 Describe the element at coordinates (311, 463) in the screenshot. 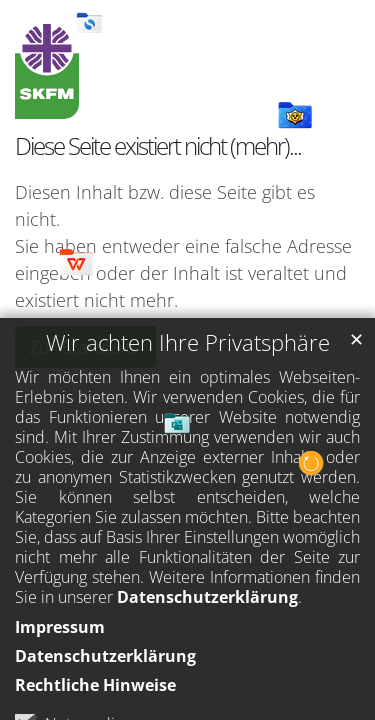

I see `restart the system` at that location.